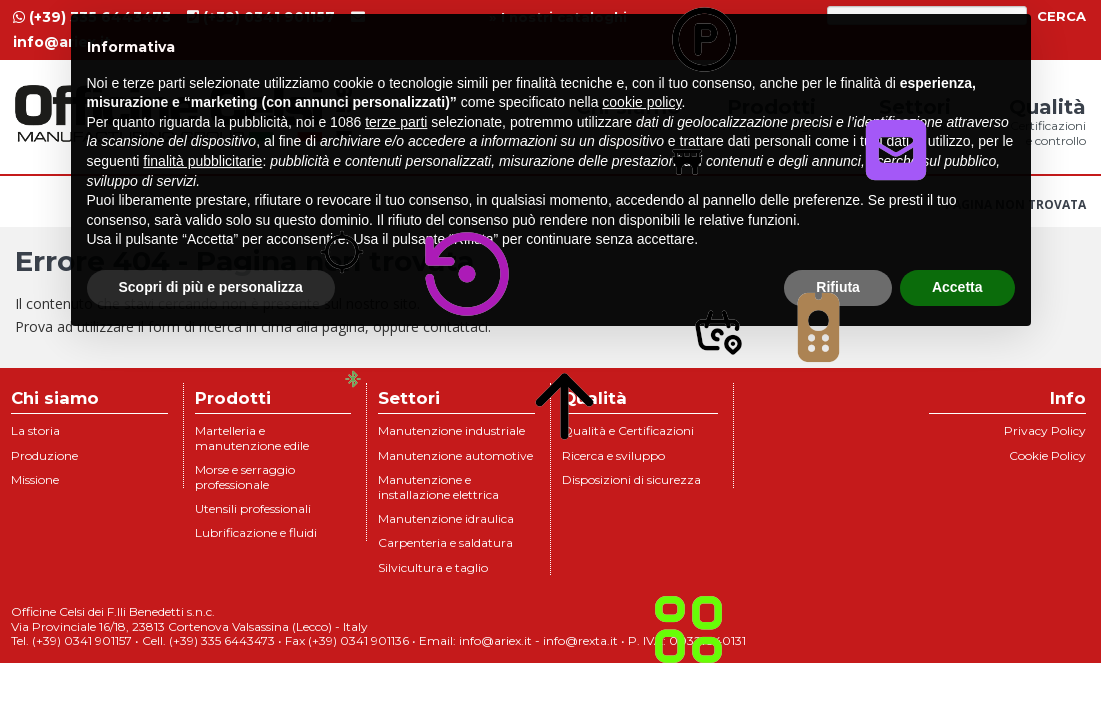 Image resolution: width=1101 pixels, height=720 pixels. I want to click on view pickup location for your basket, so click(717, 330).